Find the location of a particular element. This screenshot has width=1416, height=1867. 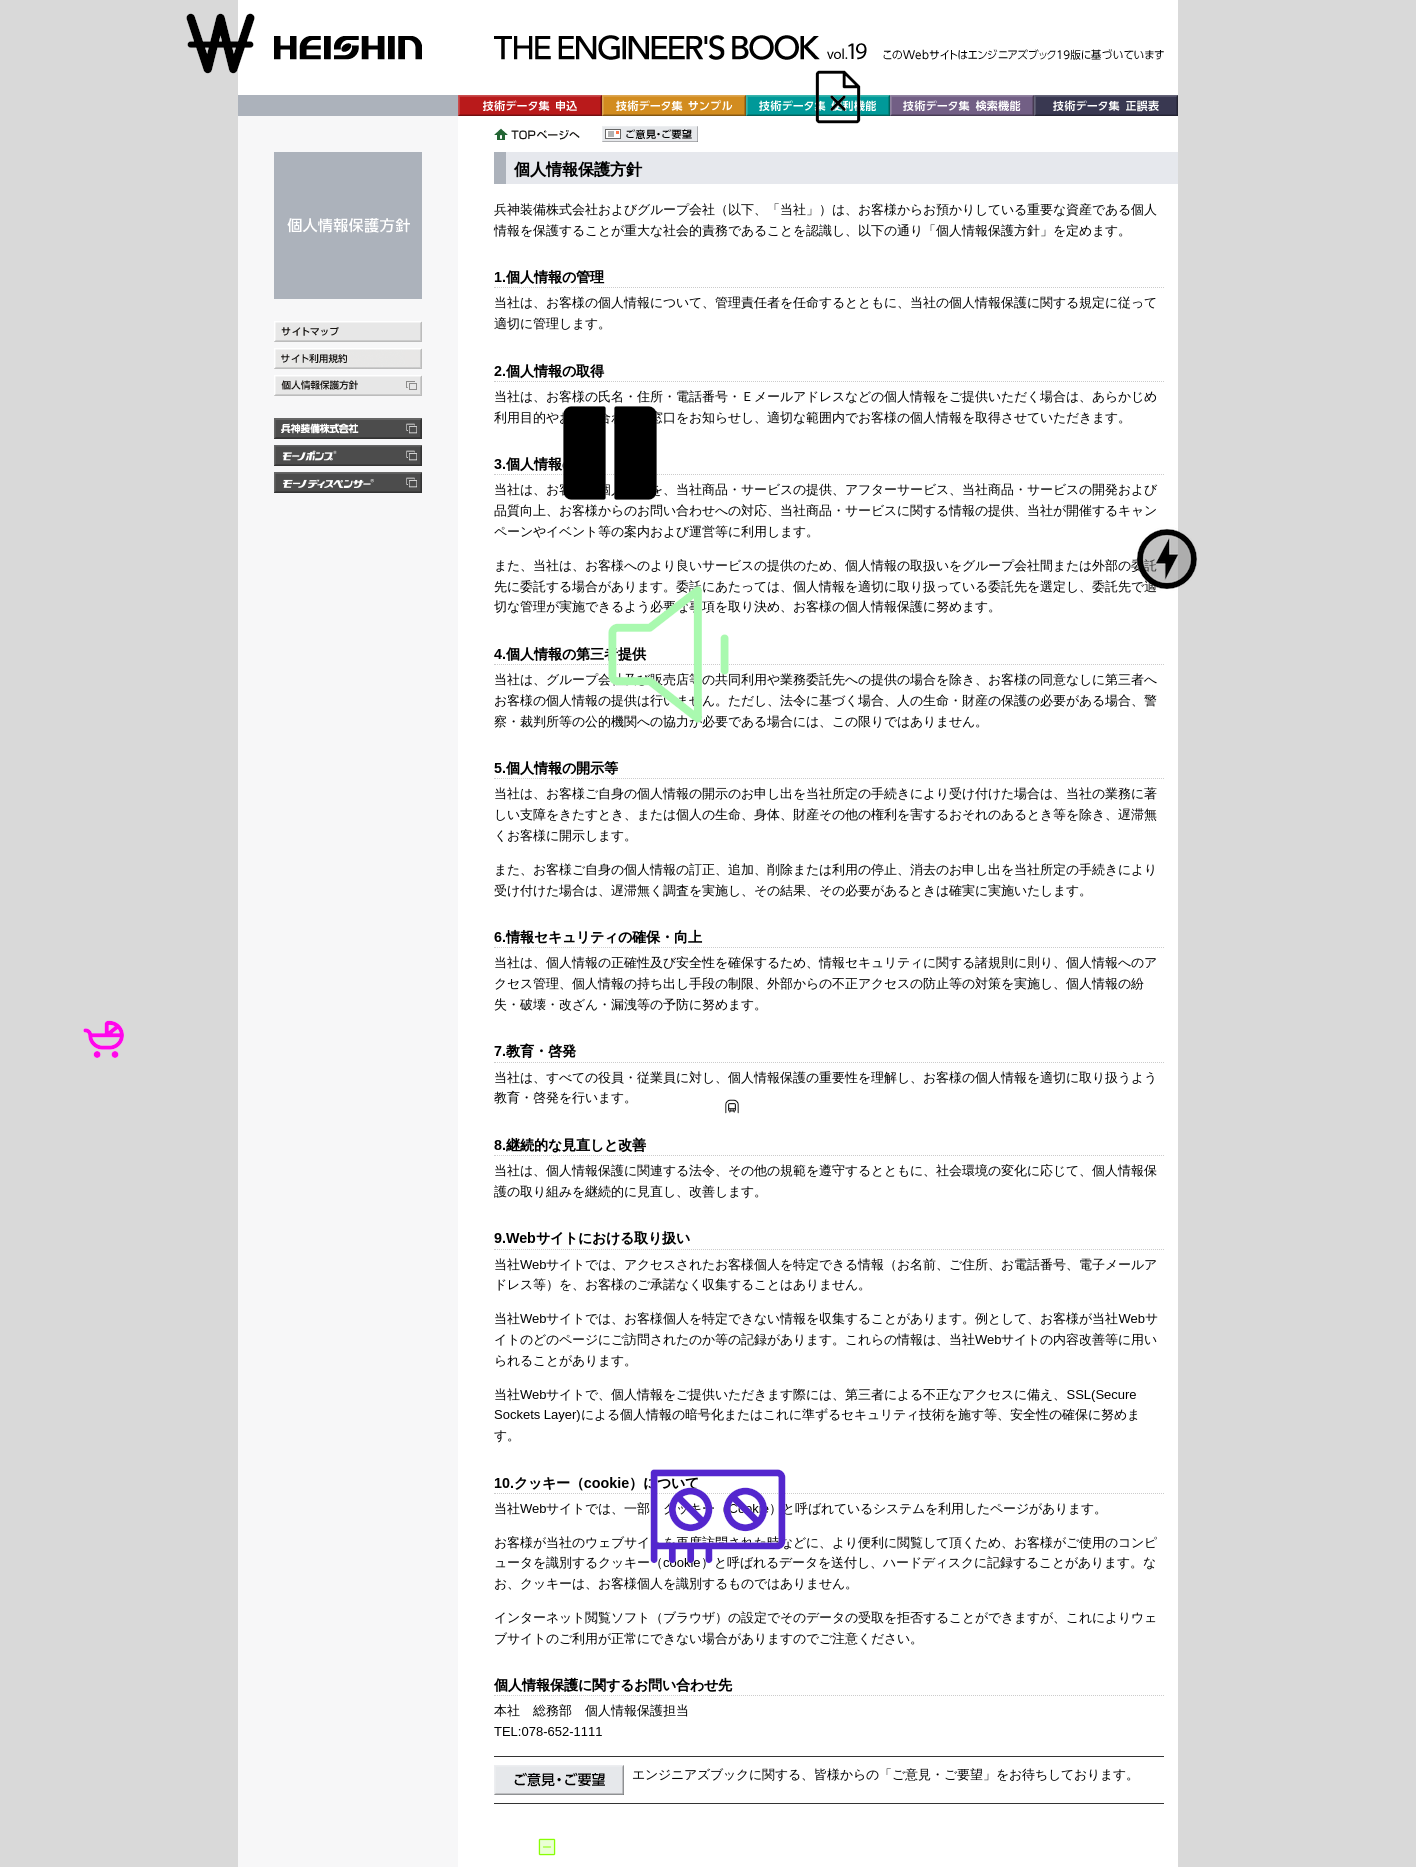

delete or remove a file is located at coordinates (838, 97).